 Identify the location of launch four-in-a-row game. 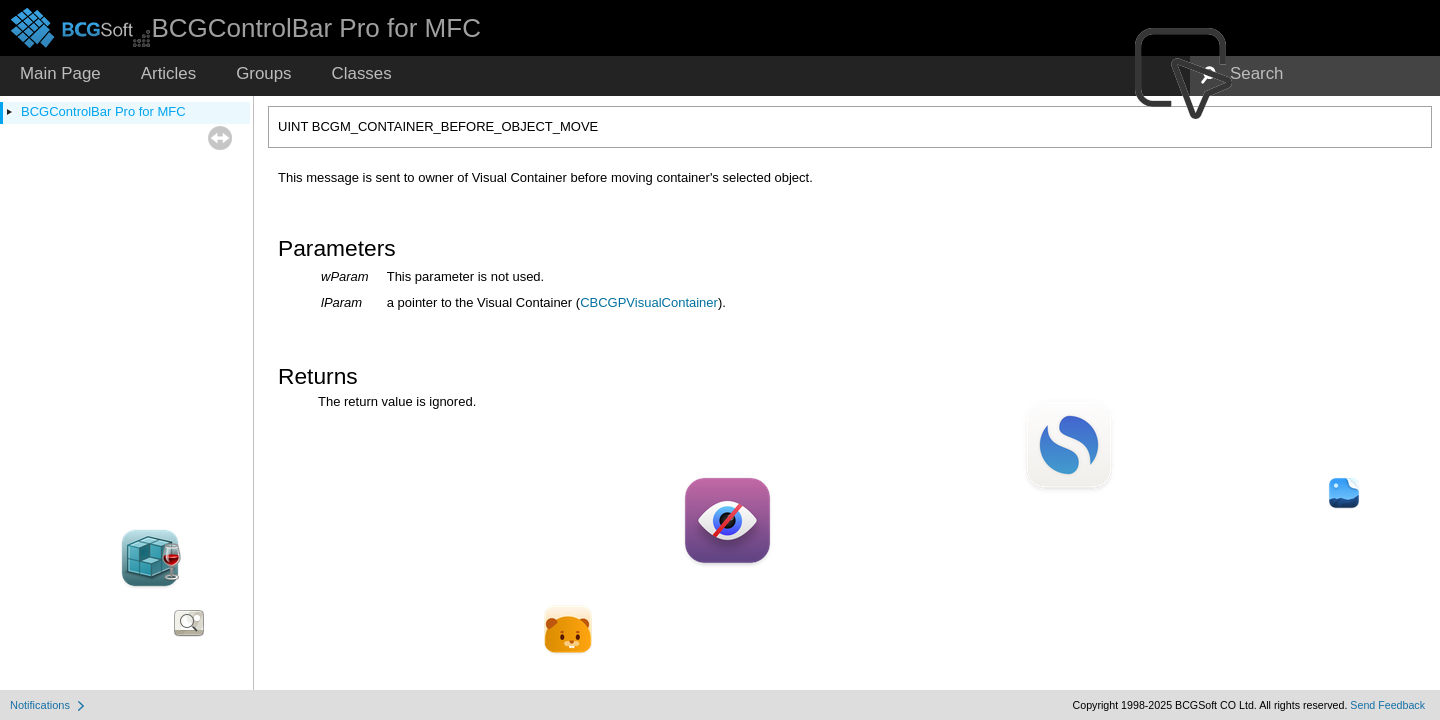
(142, 38).